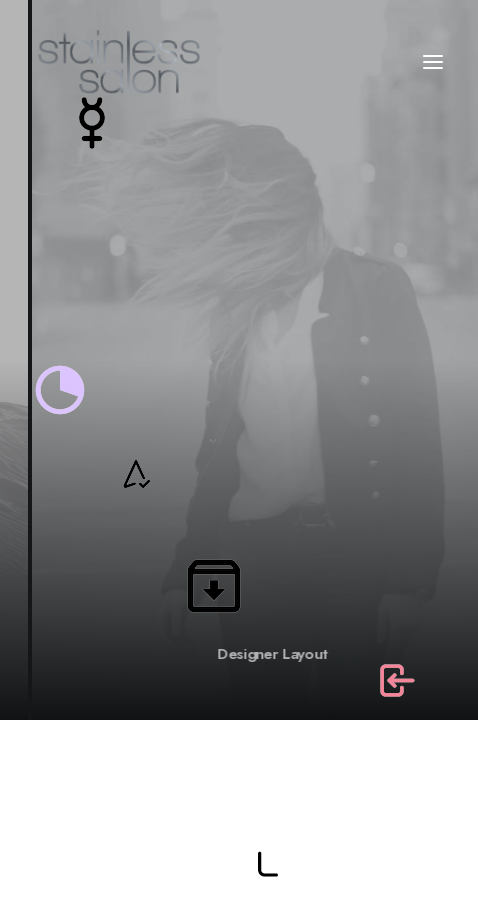 Image resolution: width=478 pixels, height=908 pixels. What do you see at coordinates (268, 865) in the screenshot?
I see `romanian leu currency symbol` at bounding box center [268, 865].